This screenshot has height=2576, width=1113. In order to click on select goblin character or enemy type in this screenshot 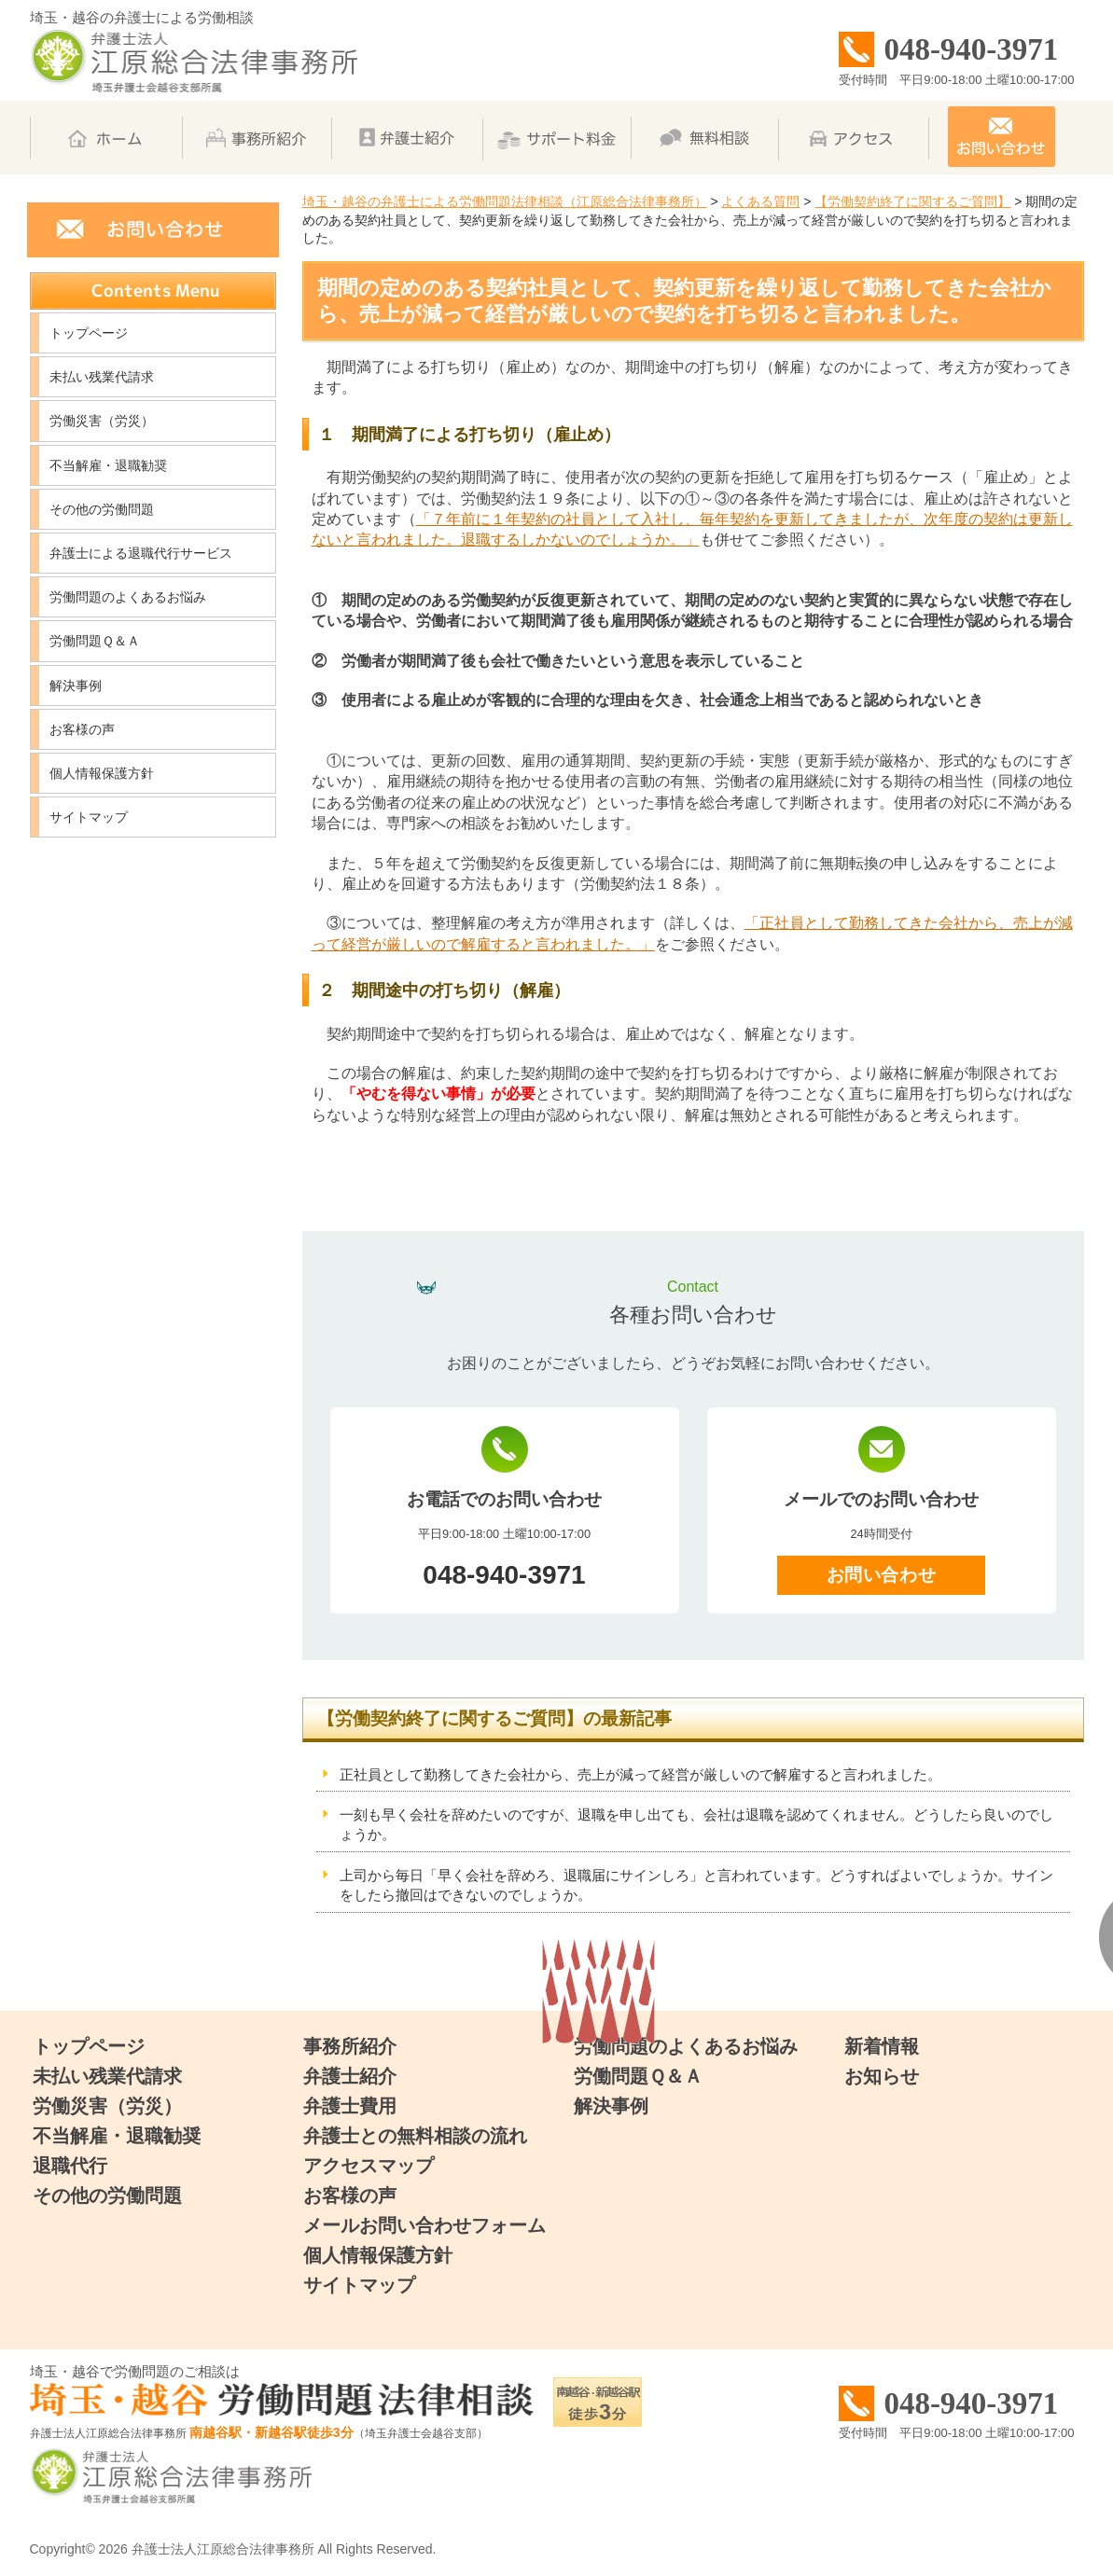, I will do `click(426, 1288)`.